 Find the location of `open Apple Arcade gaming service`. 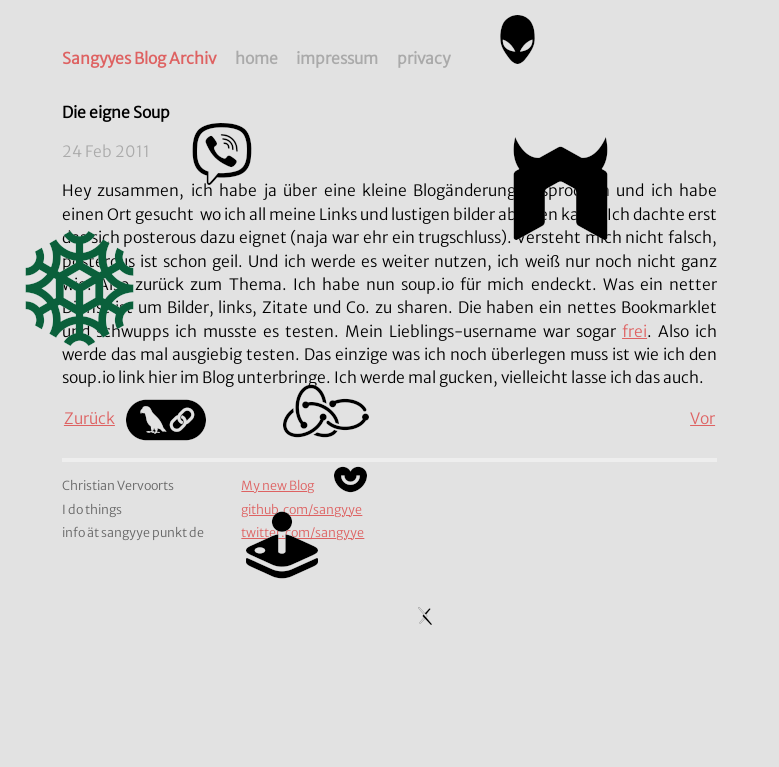

open Apple Arcade gaming service is located at coordinates (282, 545).